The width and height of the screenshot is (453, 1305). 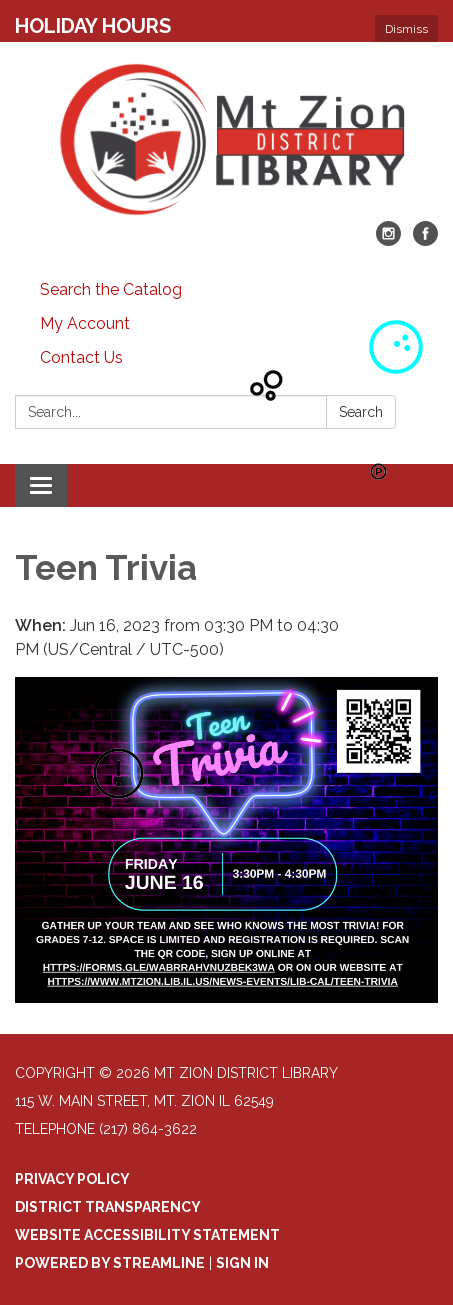 What do you see at coordinates (378, 471) in the screenshot?
I see `indicates parking availability or location` at bounding box center [378, 471].